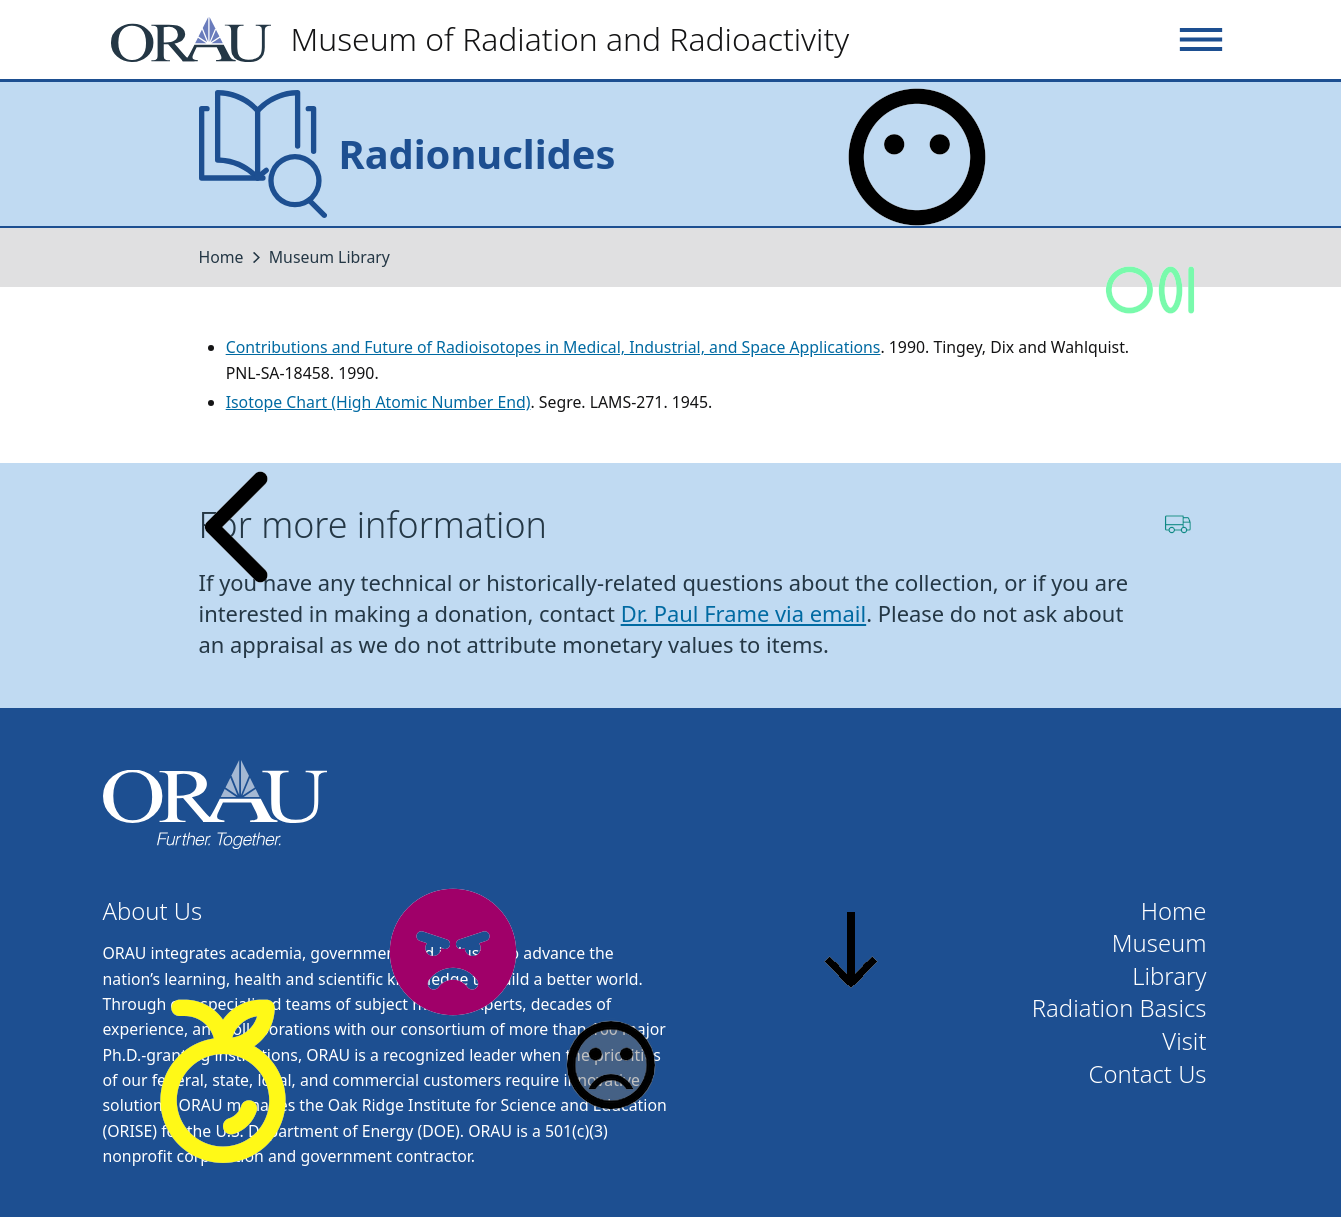 The width and height of the screenshot is (1341, 1217). I want to click on react to a message with anger, so click(453, 952).